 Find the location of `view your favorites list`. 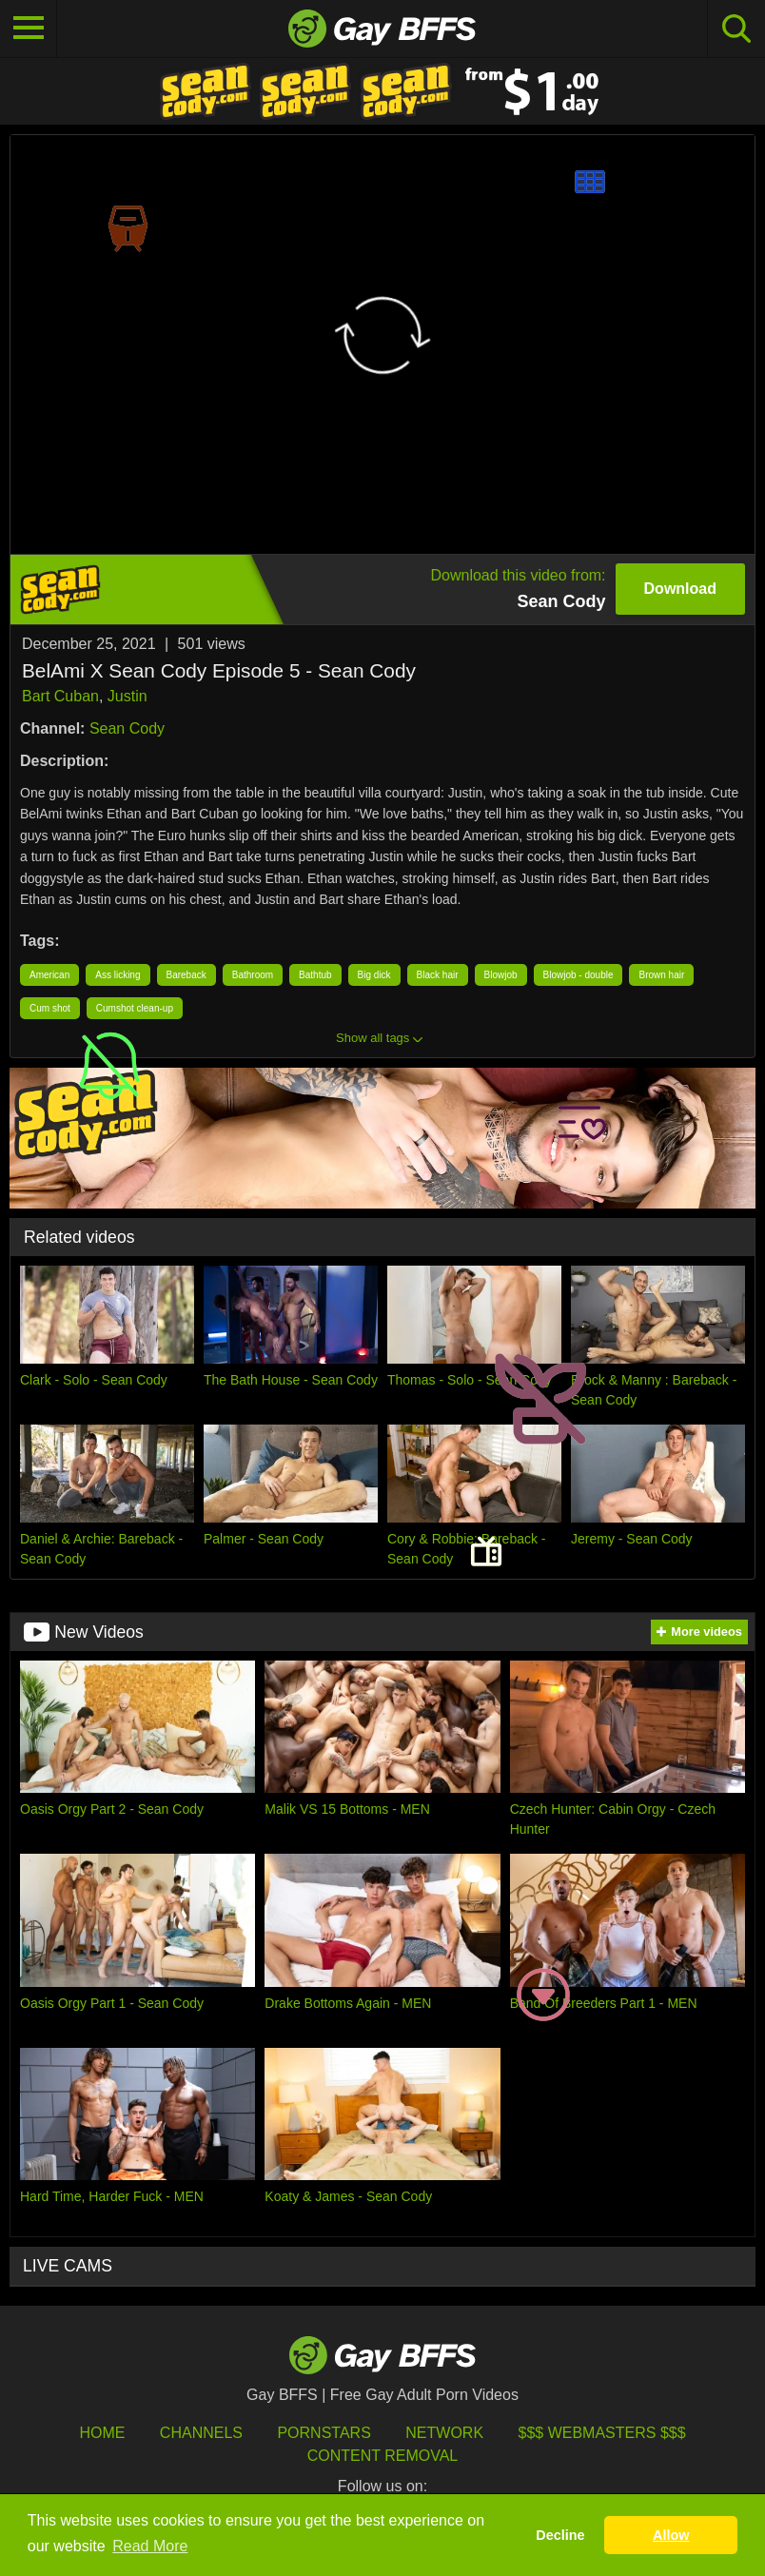

view your favorites list is located at coordinates (579, 1122).